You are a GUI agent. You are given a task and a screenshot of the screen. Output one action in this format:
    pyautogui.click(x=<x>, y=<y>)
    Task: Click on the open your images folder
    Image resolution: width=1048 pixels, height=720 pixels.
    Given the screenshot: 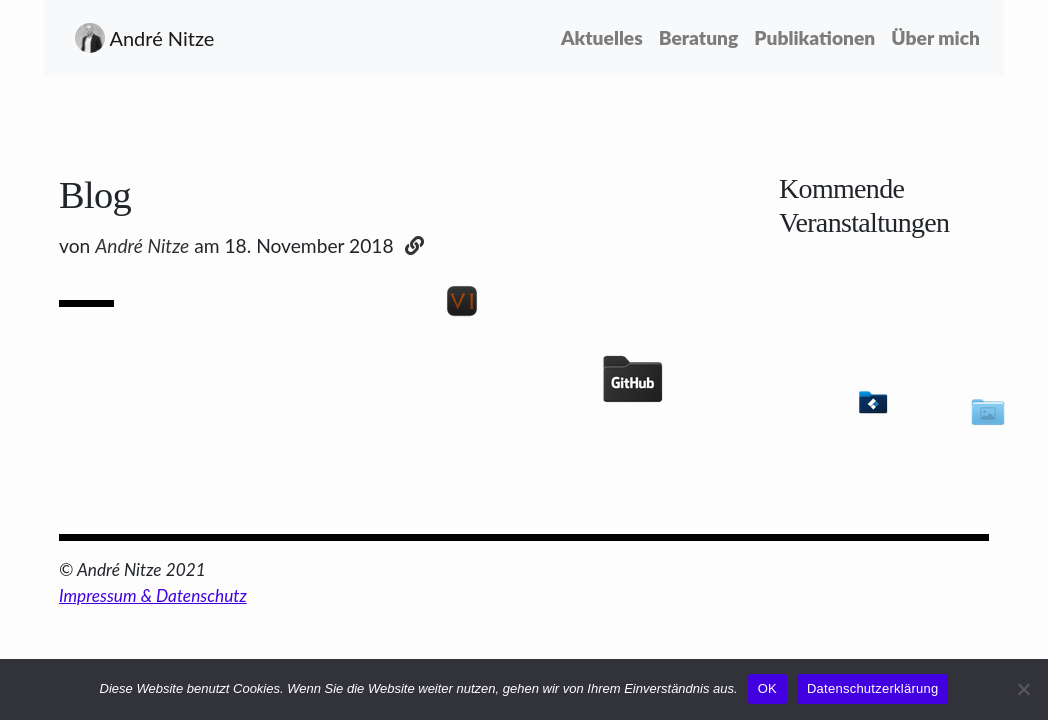 What is the action you would take?
    pyautogui.click(x=988, y=412)
    